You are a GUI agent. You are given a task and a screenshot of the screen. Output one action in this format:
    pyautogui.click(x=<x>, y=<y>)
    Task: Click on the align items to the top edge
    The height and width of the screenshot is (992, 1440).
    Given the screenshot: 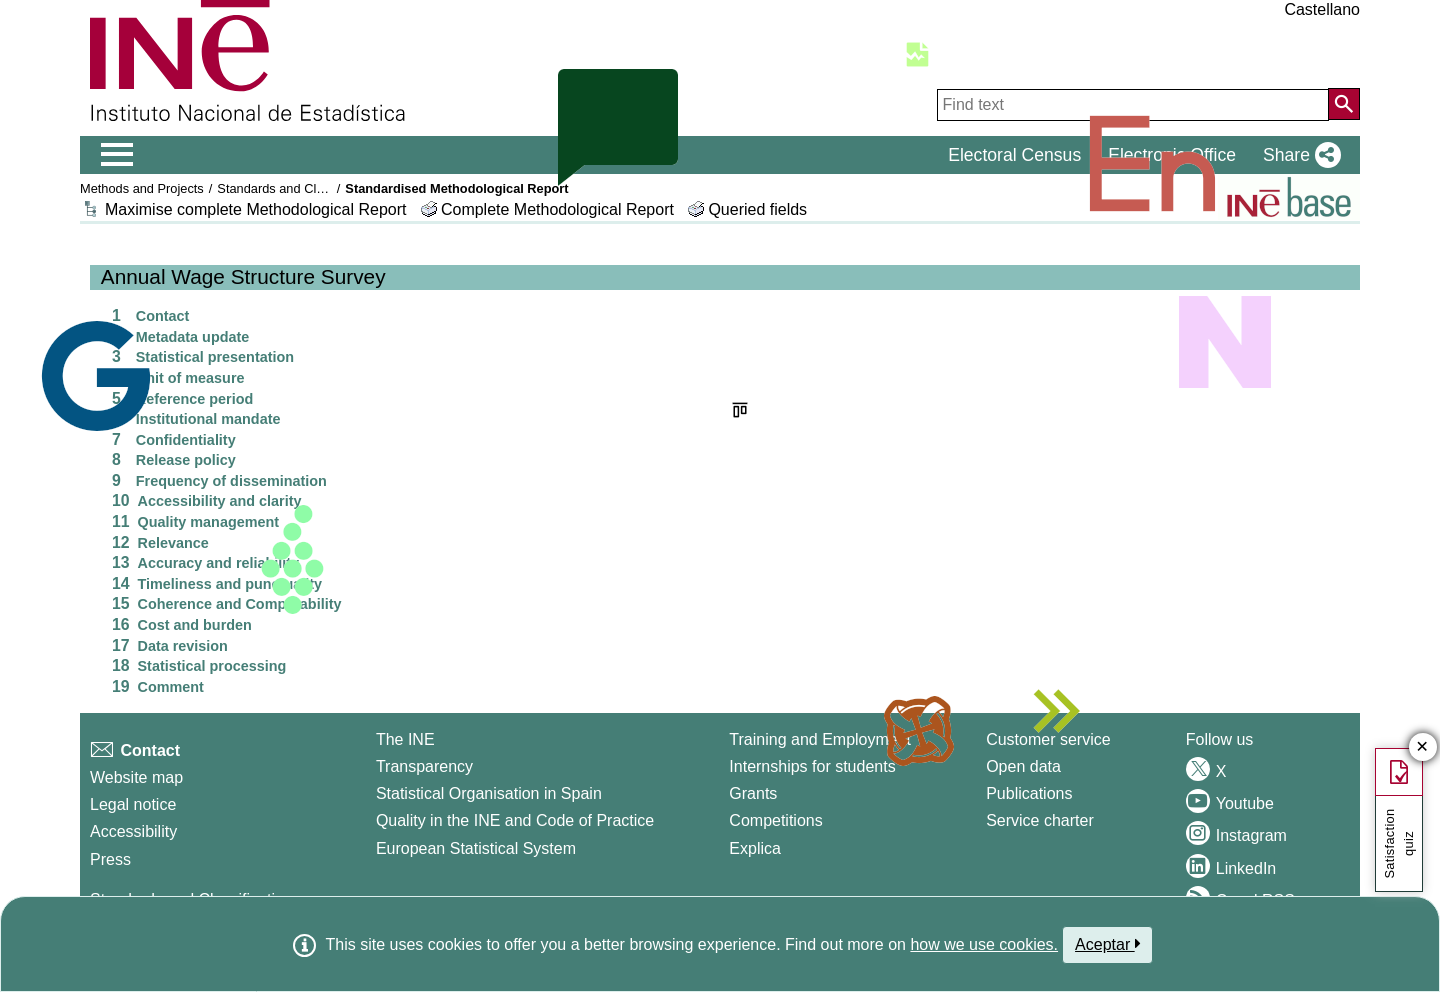 What is the action you would take?
    pyautogui.click(x=740, y=410)
    